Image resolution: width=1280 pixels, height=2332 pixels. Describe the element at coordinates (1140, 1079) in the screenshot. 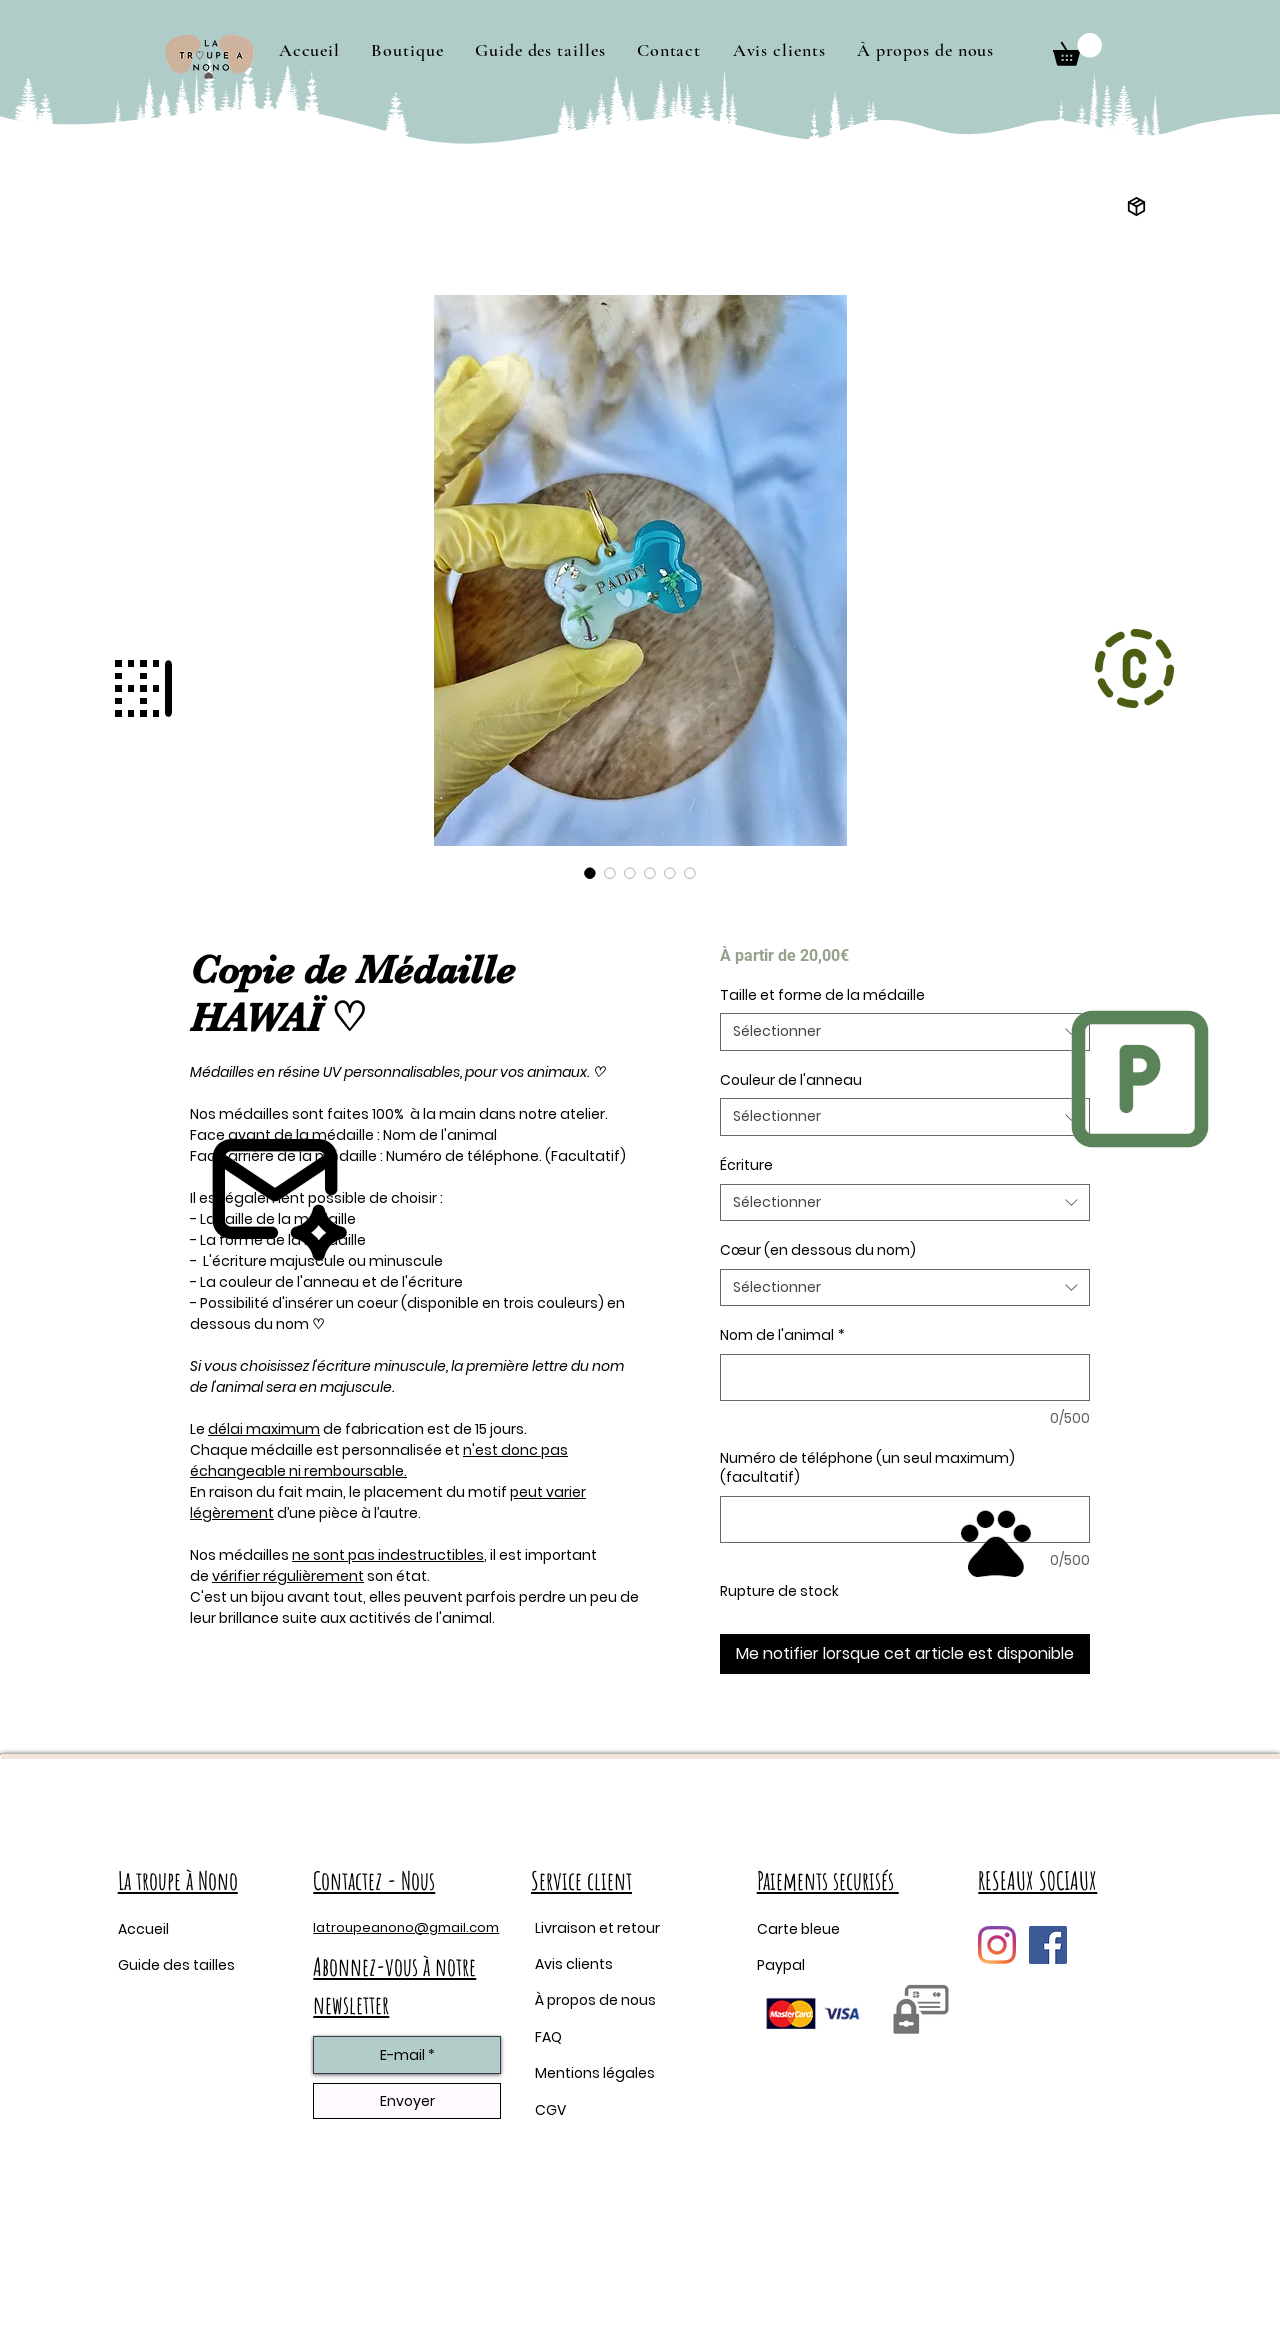

I see `parking location or services` at that location.